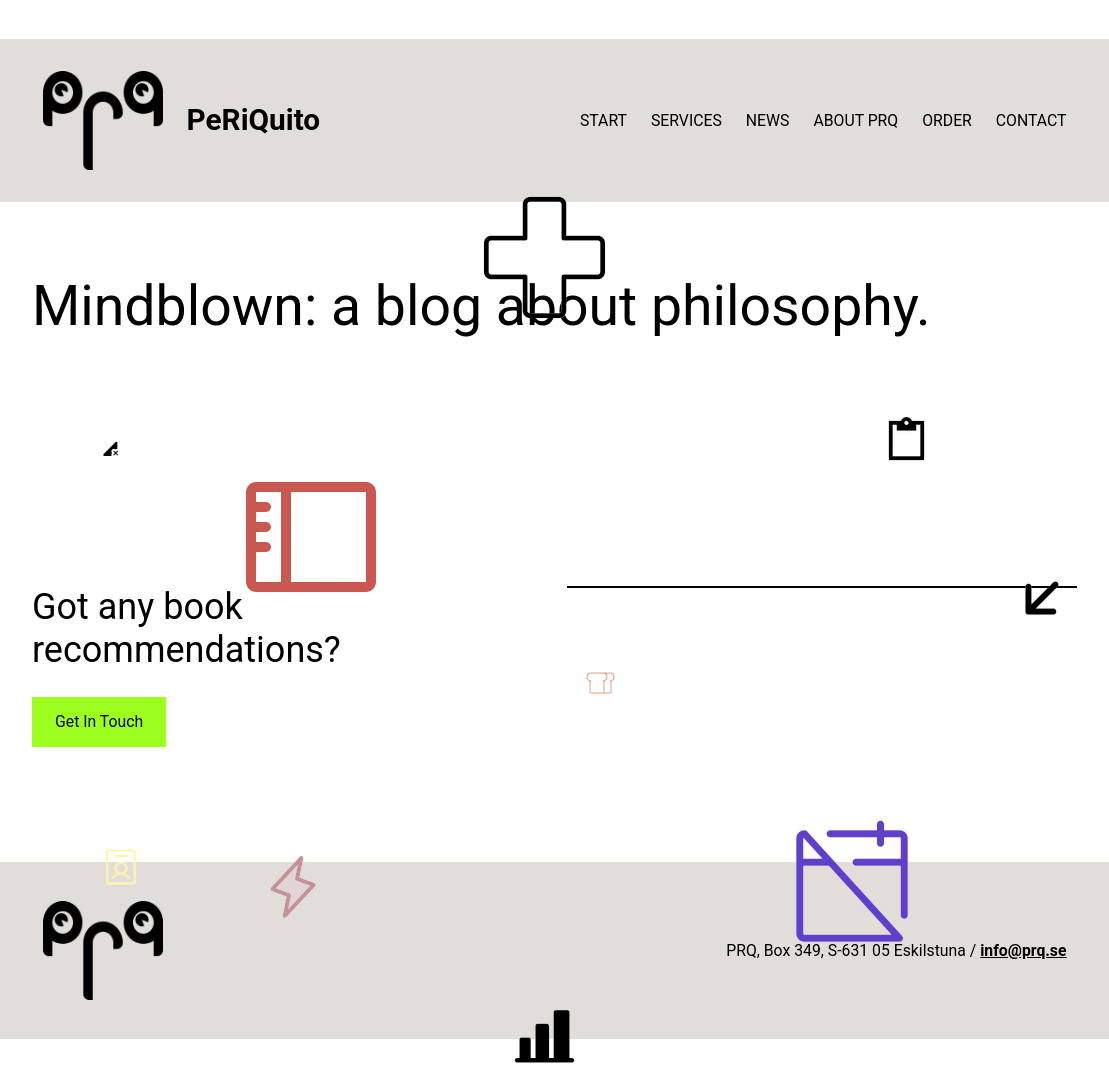 Image resolution: width=1109 pixels, height=1077 pixels. What do you see at coordinates (121, 867) in the screenshot?
I see `view user profile or identification details` at bounding box center [121, 867].